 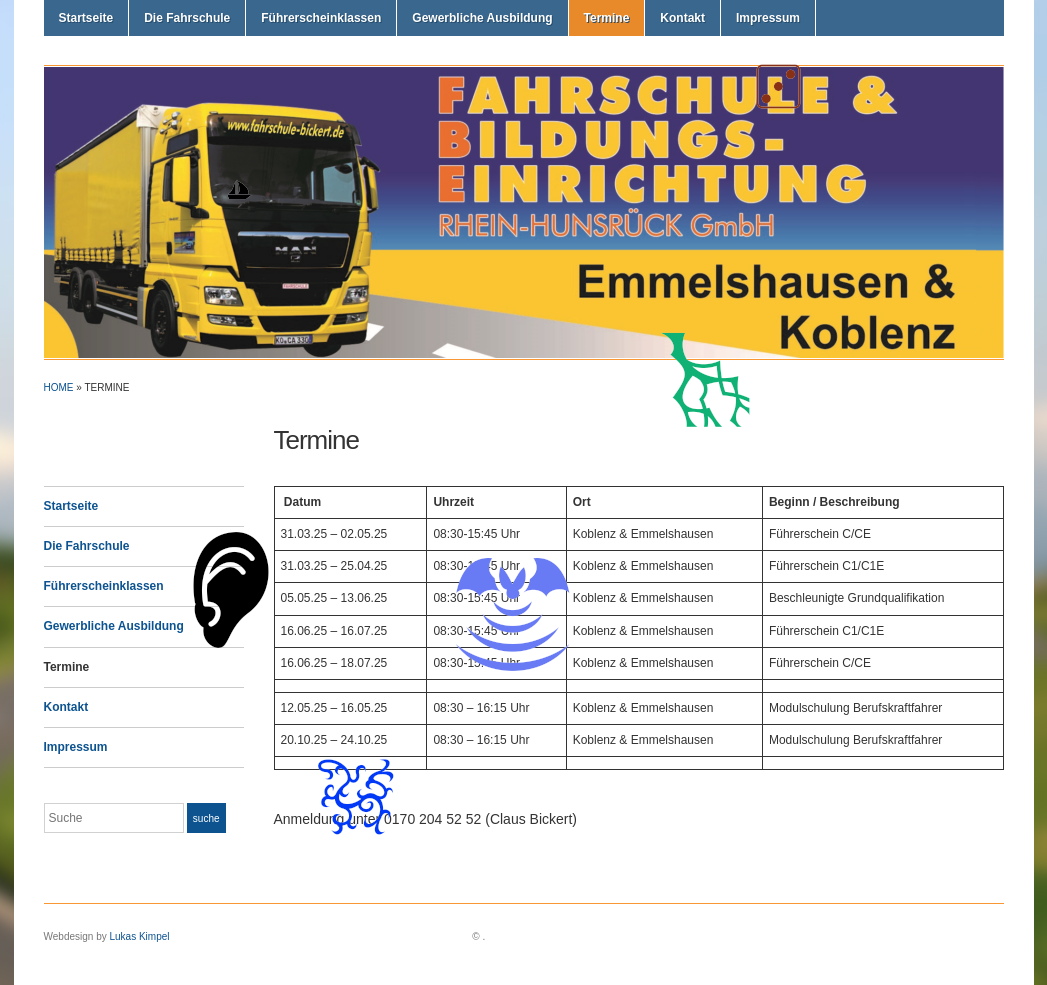 What do you see at coordinates (778, 86) in the screenshot?
I see `roll dice or randomize selection` at bounding box center [778, 86].